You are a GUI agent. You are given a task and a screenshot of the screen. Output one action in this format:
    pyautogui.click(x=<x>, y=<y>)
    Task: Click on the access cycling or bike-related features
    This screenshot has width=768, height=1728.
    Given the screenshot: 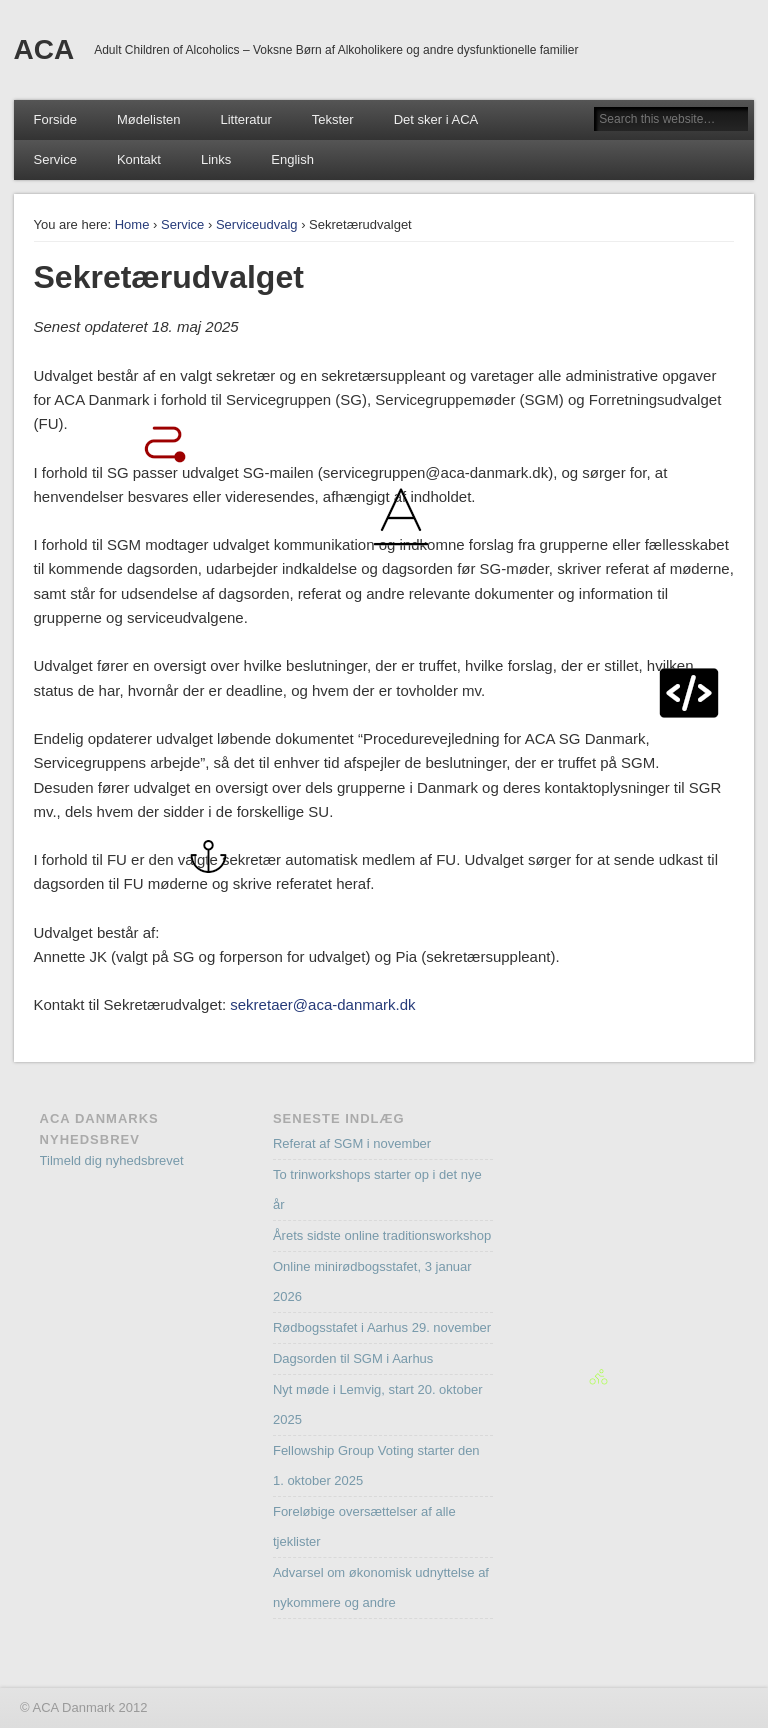 What is the action you would take?
    pyautogui.click(x=598, y=1377)
    